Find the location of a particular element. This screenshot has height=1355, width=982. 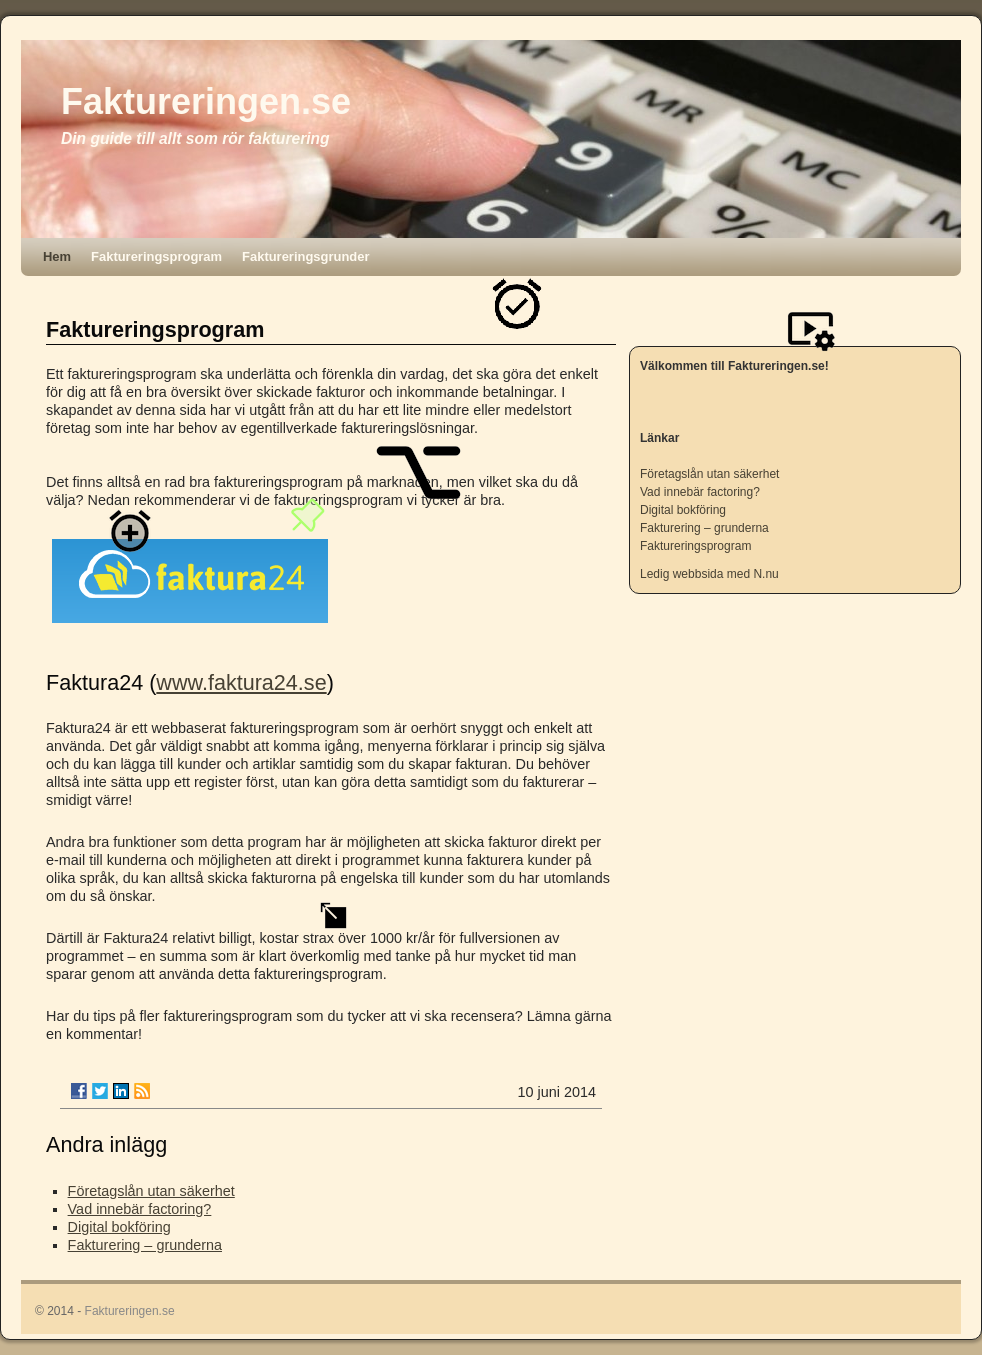

add a new alarm is located at coordinates (130, 531).